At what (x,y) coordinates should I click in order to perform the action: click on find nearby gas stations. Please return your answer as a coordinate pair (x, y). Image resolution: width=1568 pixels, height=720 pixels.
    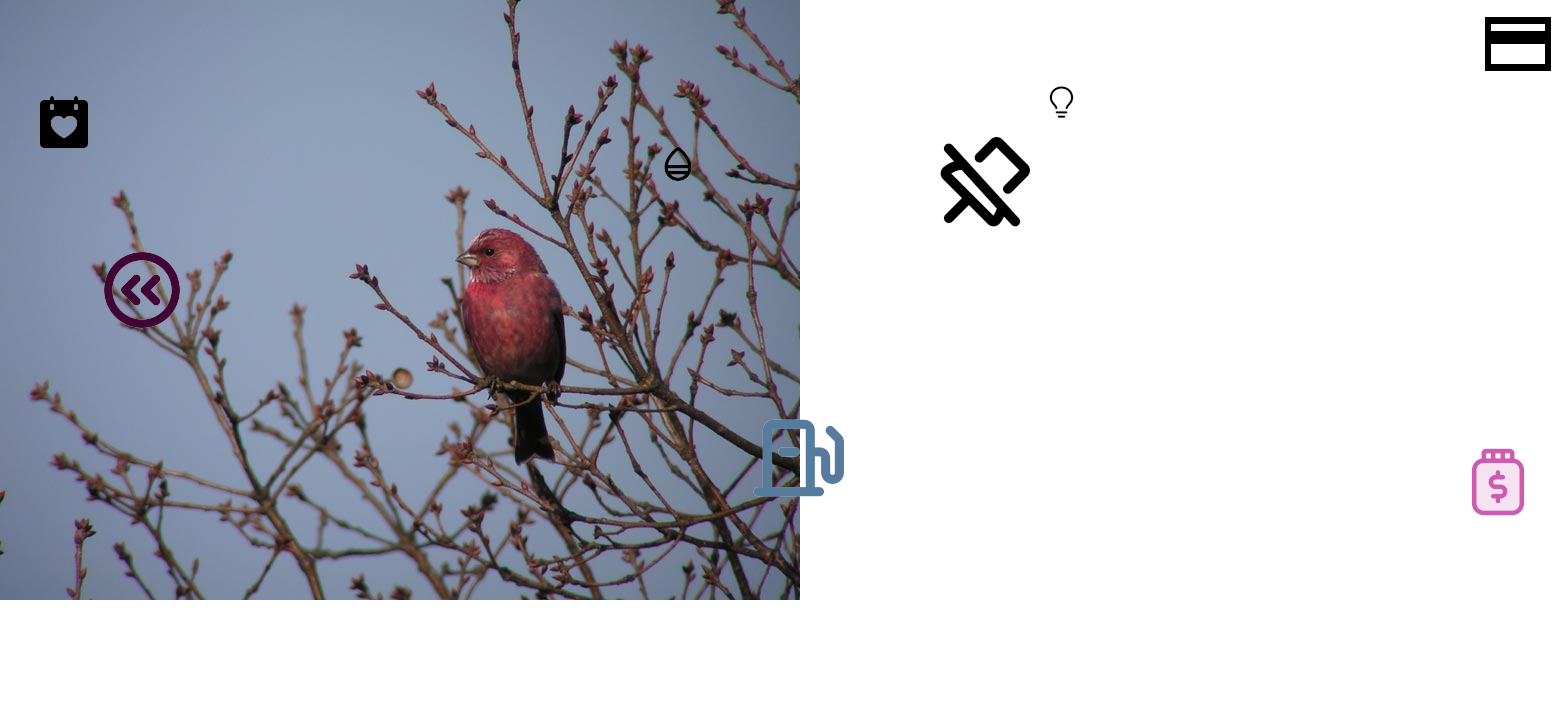
    Looking at the image, I should click on (795, 458).